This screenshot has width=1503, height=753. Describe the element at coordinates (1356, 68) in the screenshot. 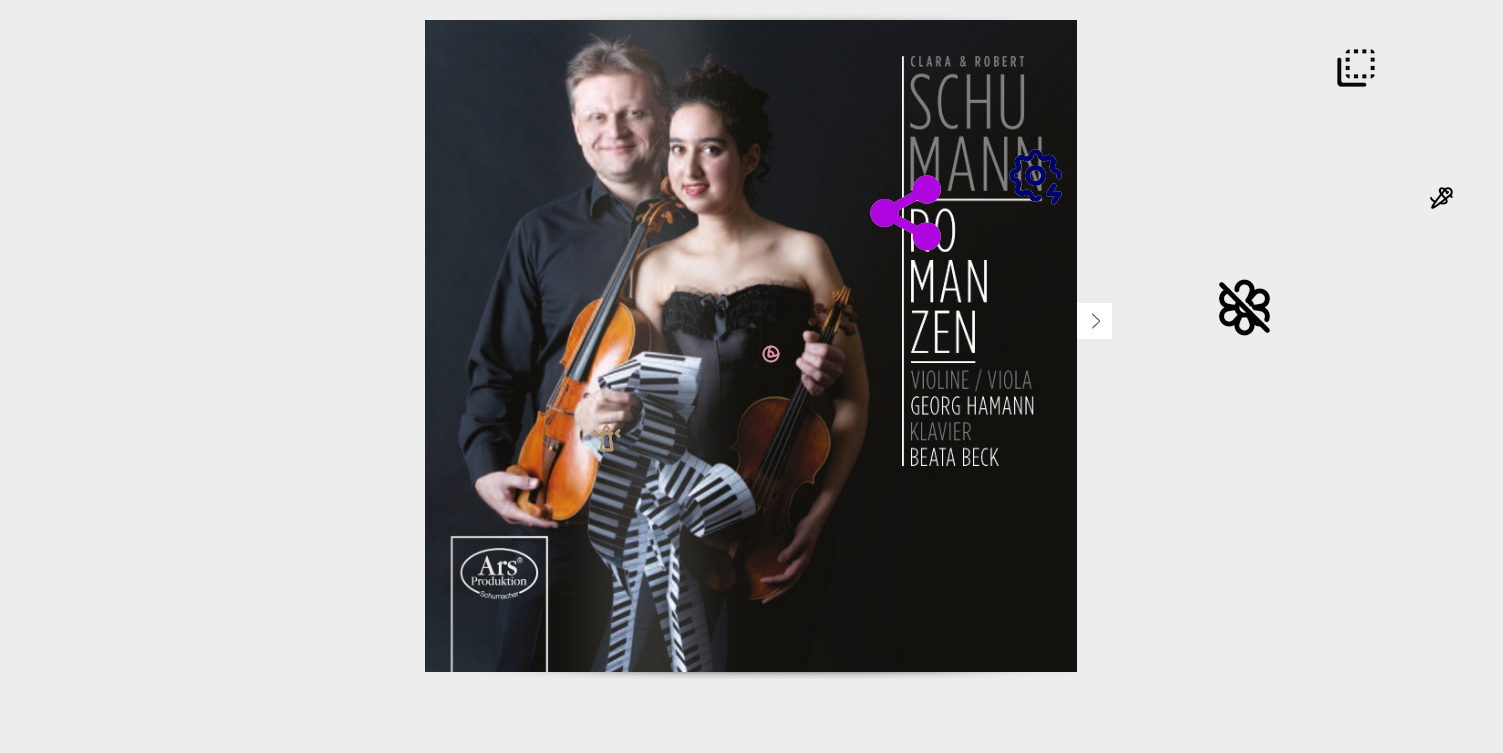

I see `send layer to back` at that location.